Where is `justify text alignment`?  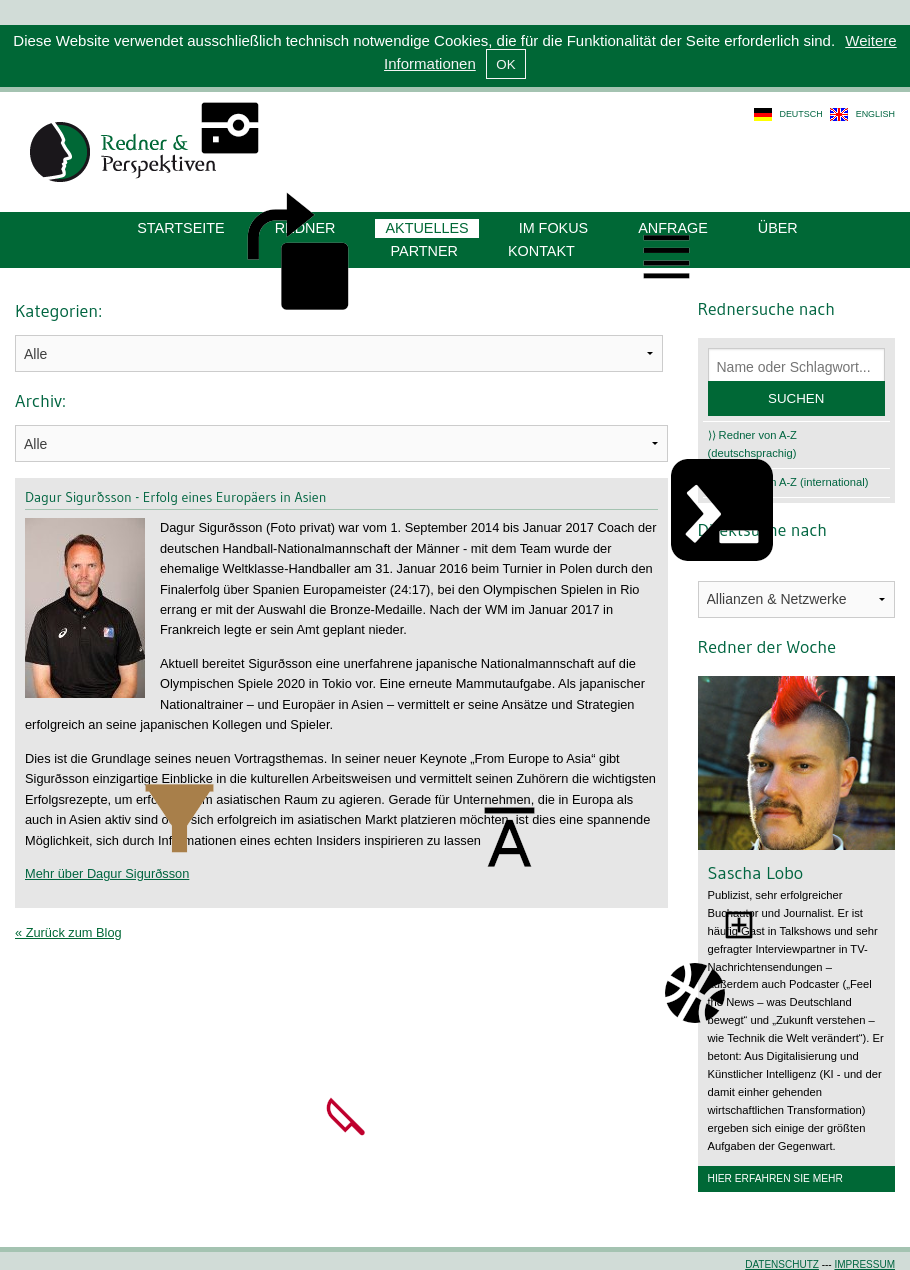 justify text alignment is located at coordinates (666, 255).